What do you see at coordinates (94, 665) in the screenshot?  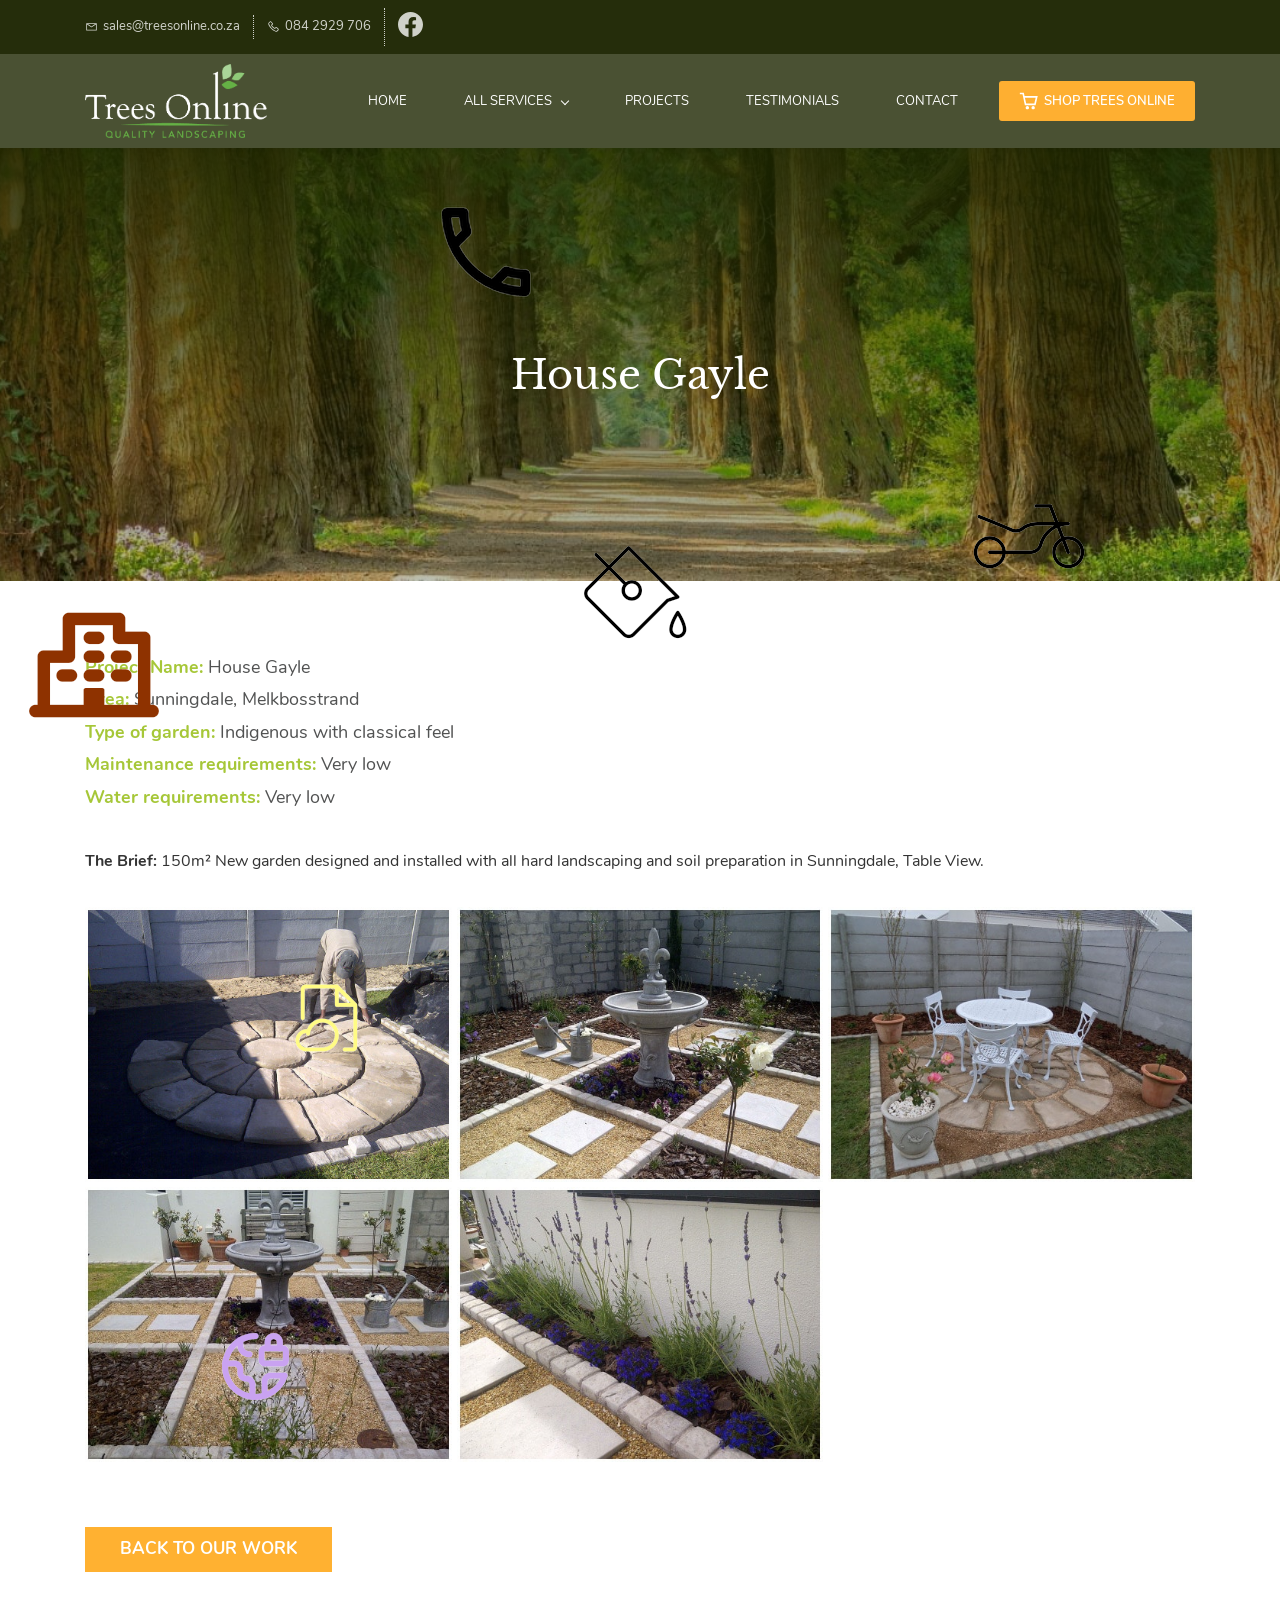 I see `view apartment or residential building details` at bounding box center [94, 665].